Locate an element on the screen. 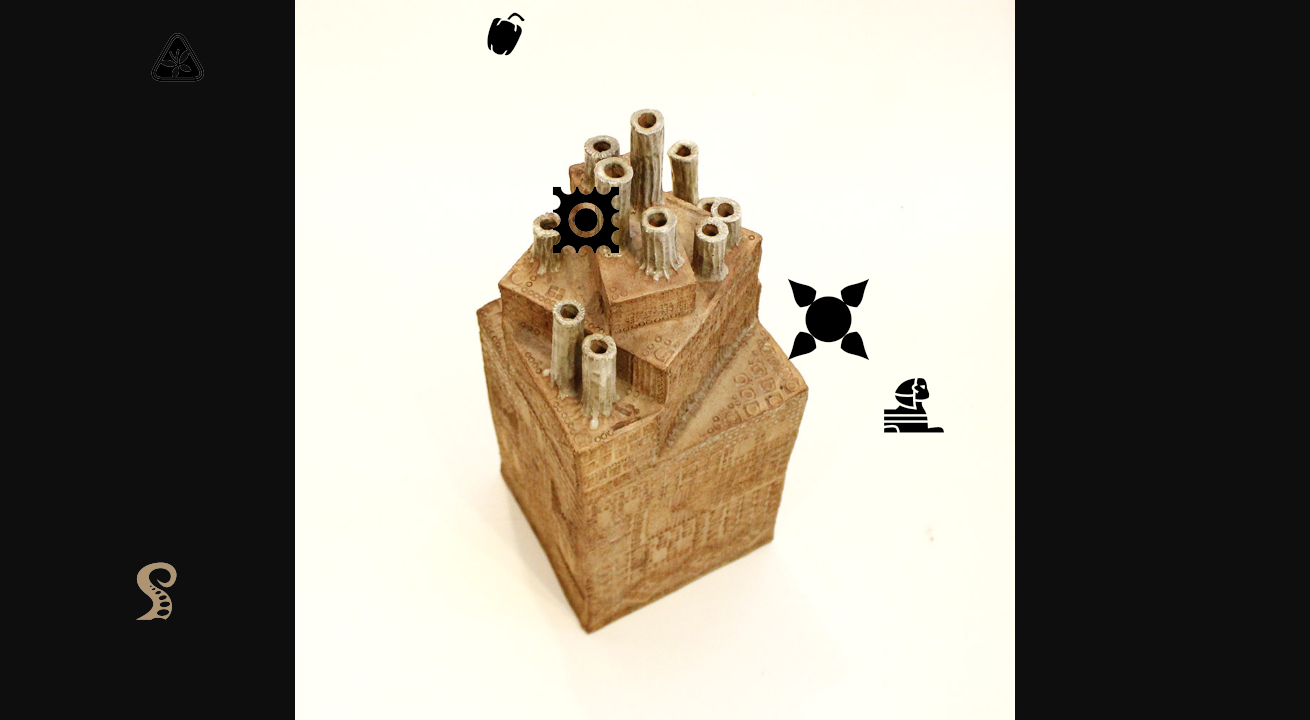 The image size is (1310, 720). represents a sea creature or kraken enemy type is located at coordinates (156, 592).